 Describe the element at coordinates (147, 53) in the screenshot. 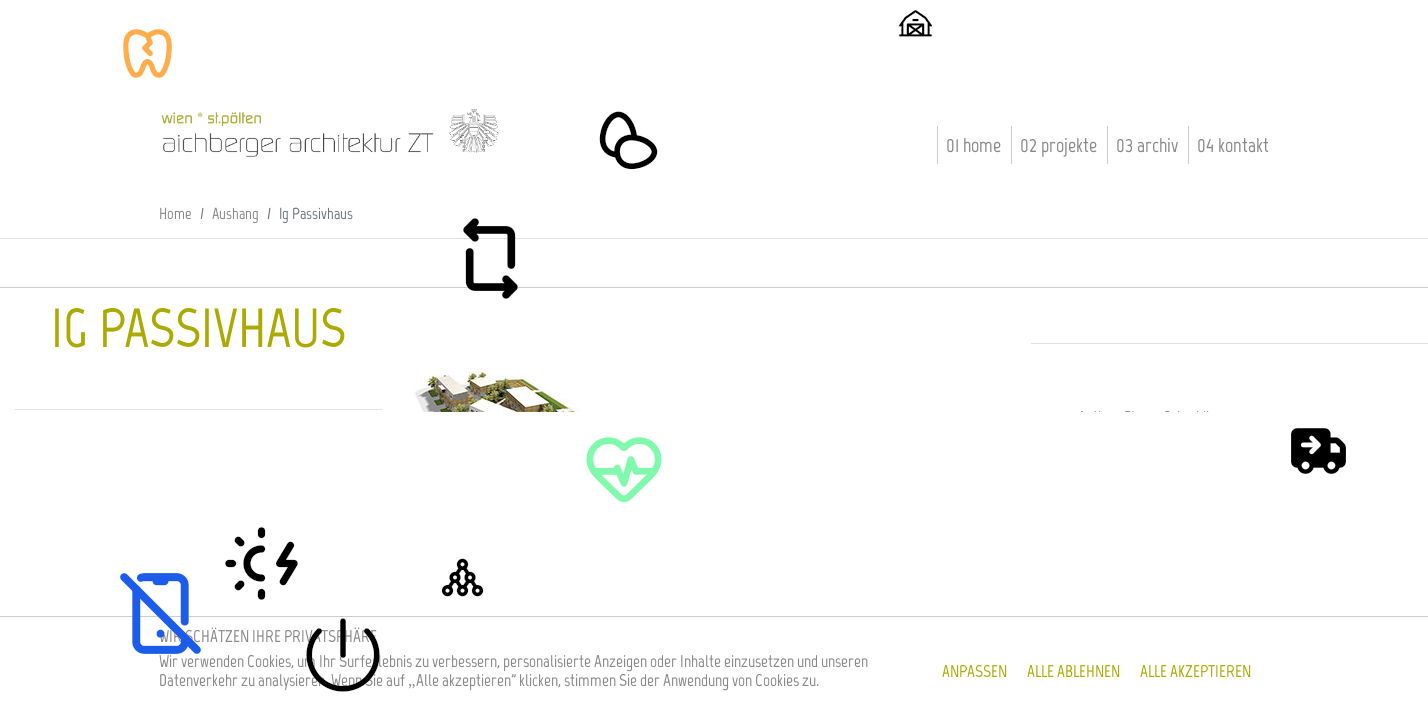

I see `indicates a chipped or damaged tooth` at that location.